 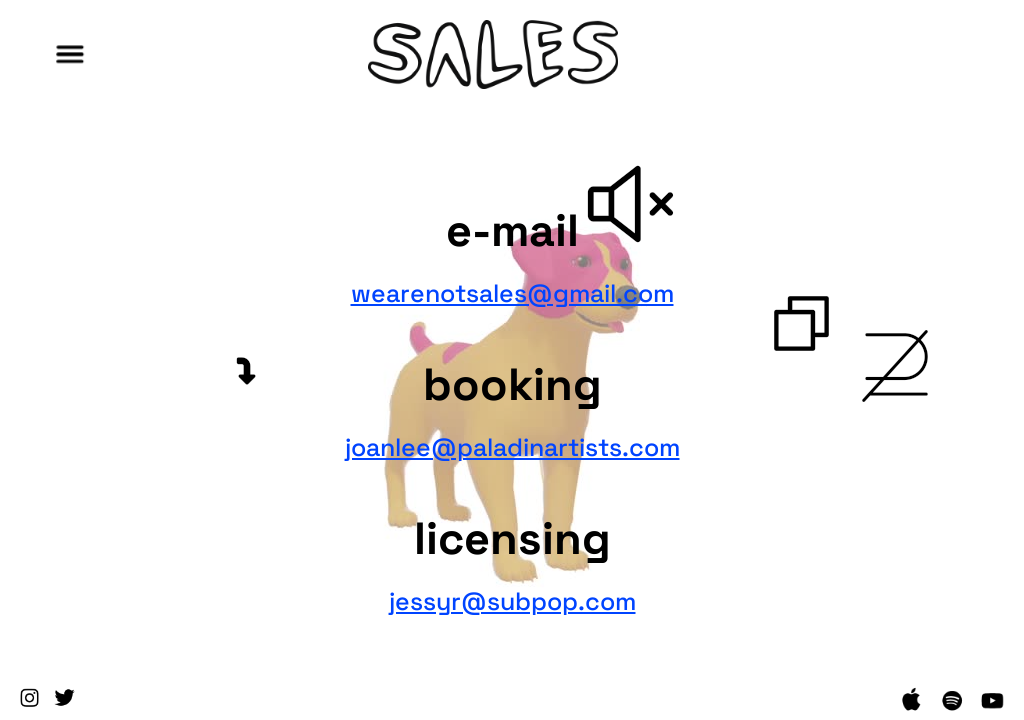 What do you see at coordinates (895, 366) in the screenshot?
I see `indicates "not superset of" in mathematical notation` at bounding box center [895, 366].